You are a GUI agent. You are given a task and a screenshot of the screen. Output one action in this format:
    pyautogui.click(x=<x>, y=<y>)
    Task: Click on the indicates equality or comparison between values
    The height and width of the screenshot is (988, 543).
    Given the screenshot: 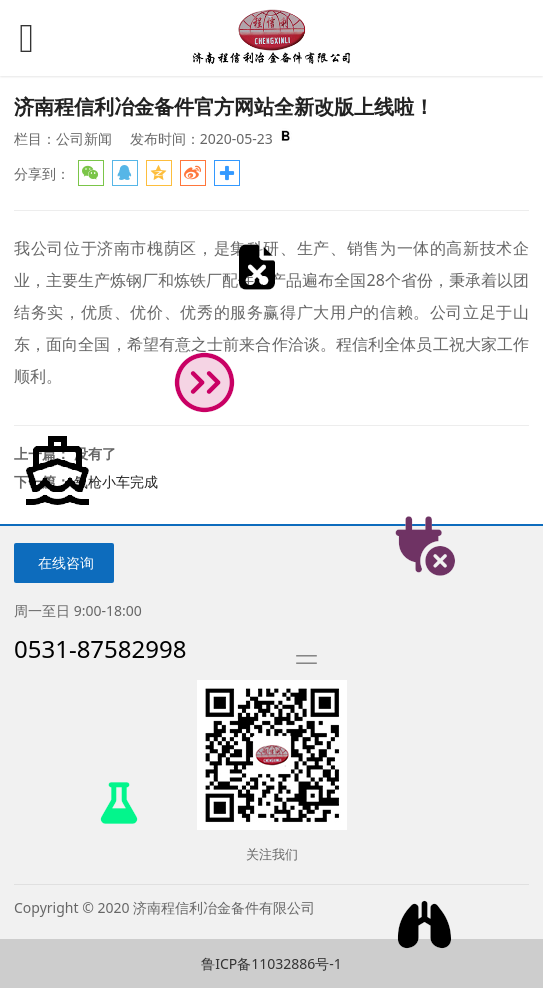 What is the action you would take?
    pyautogui.click(x=306, y=659)
    